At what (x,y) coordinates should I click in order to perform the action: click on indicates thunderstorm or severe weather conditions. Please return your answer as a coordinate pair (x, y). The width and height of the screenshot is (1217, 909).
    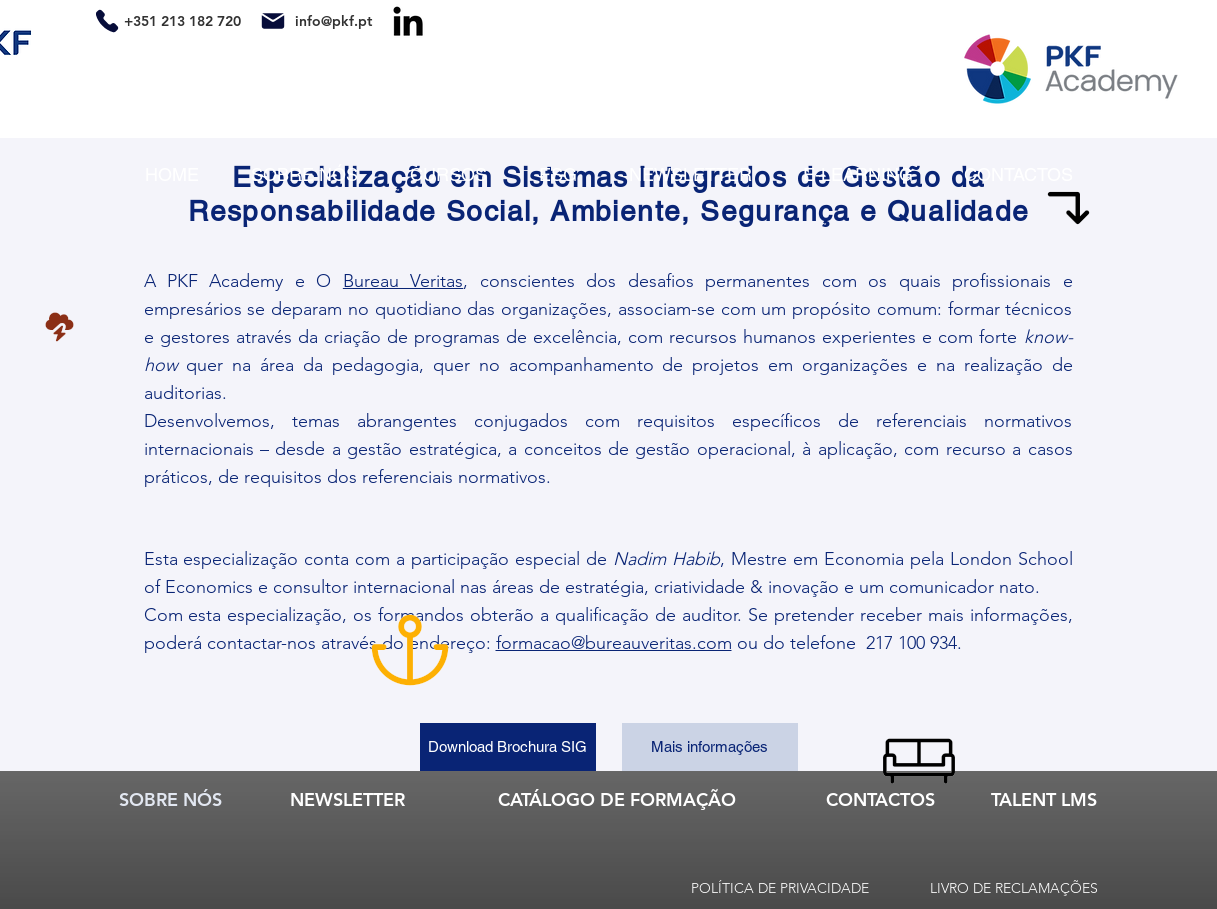
    Looking at the image, I should click on (59, 326).